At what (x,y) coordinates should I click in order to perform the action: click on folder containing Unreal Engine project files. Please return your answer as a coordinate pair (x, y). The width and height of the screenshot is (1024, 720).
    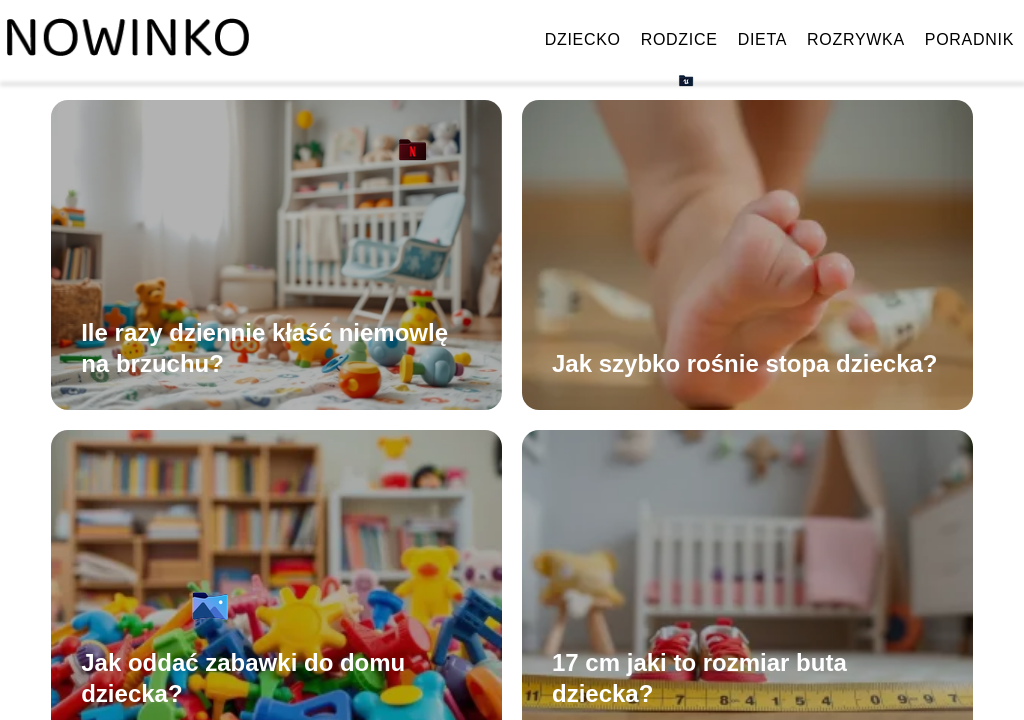
    Looking at the image, I should click on (686, 81).